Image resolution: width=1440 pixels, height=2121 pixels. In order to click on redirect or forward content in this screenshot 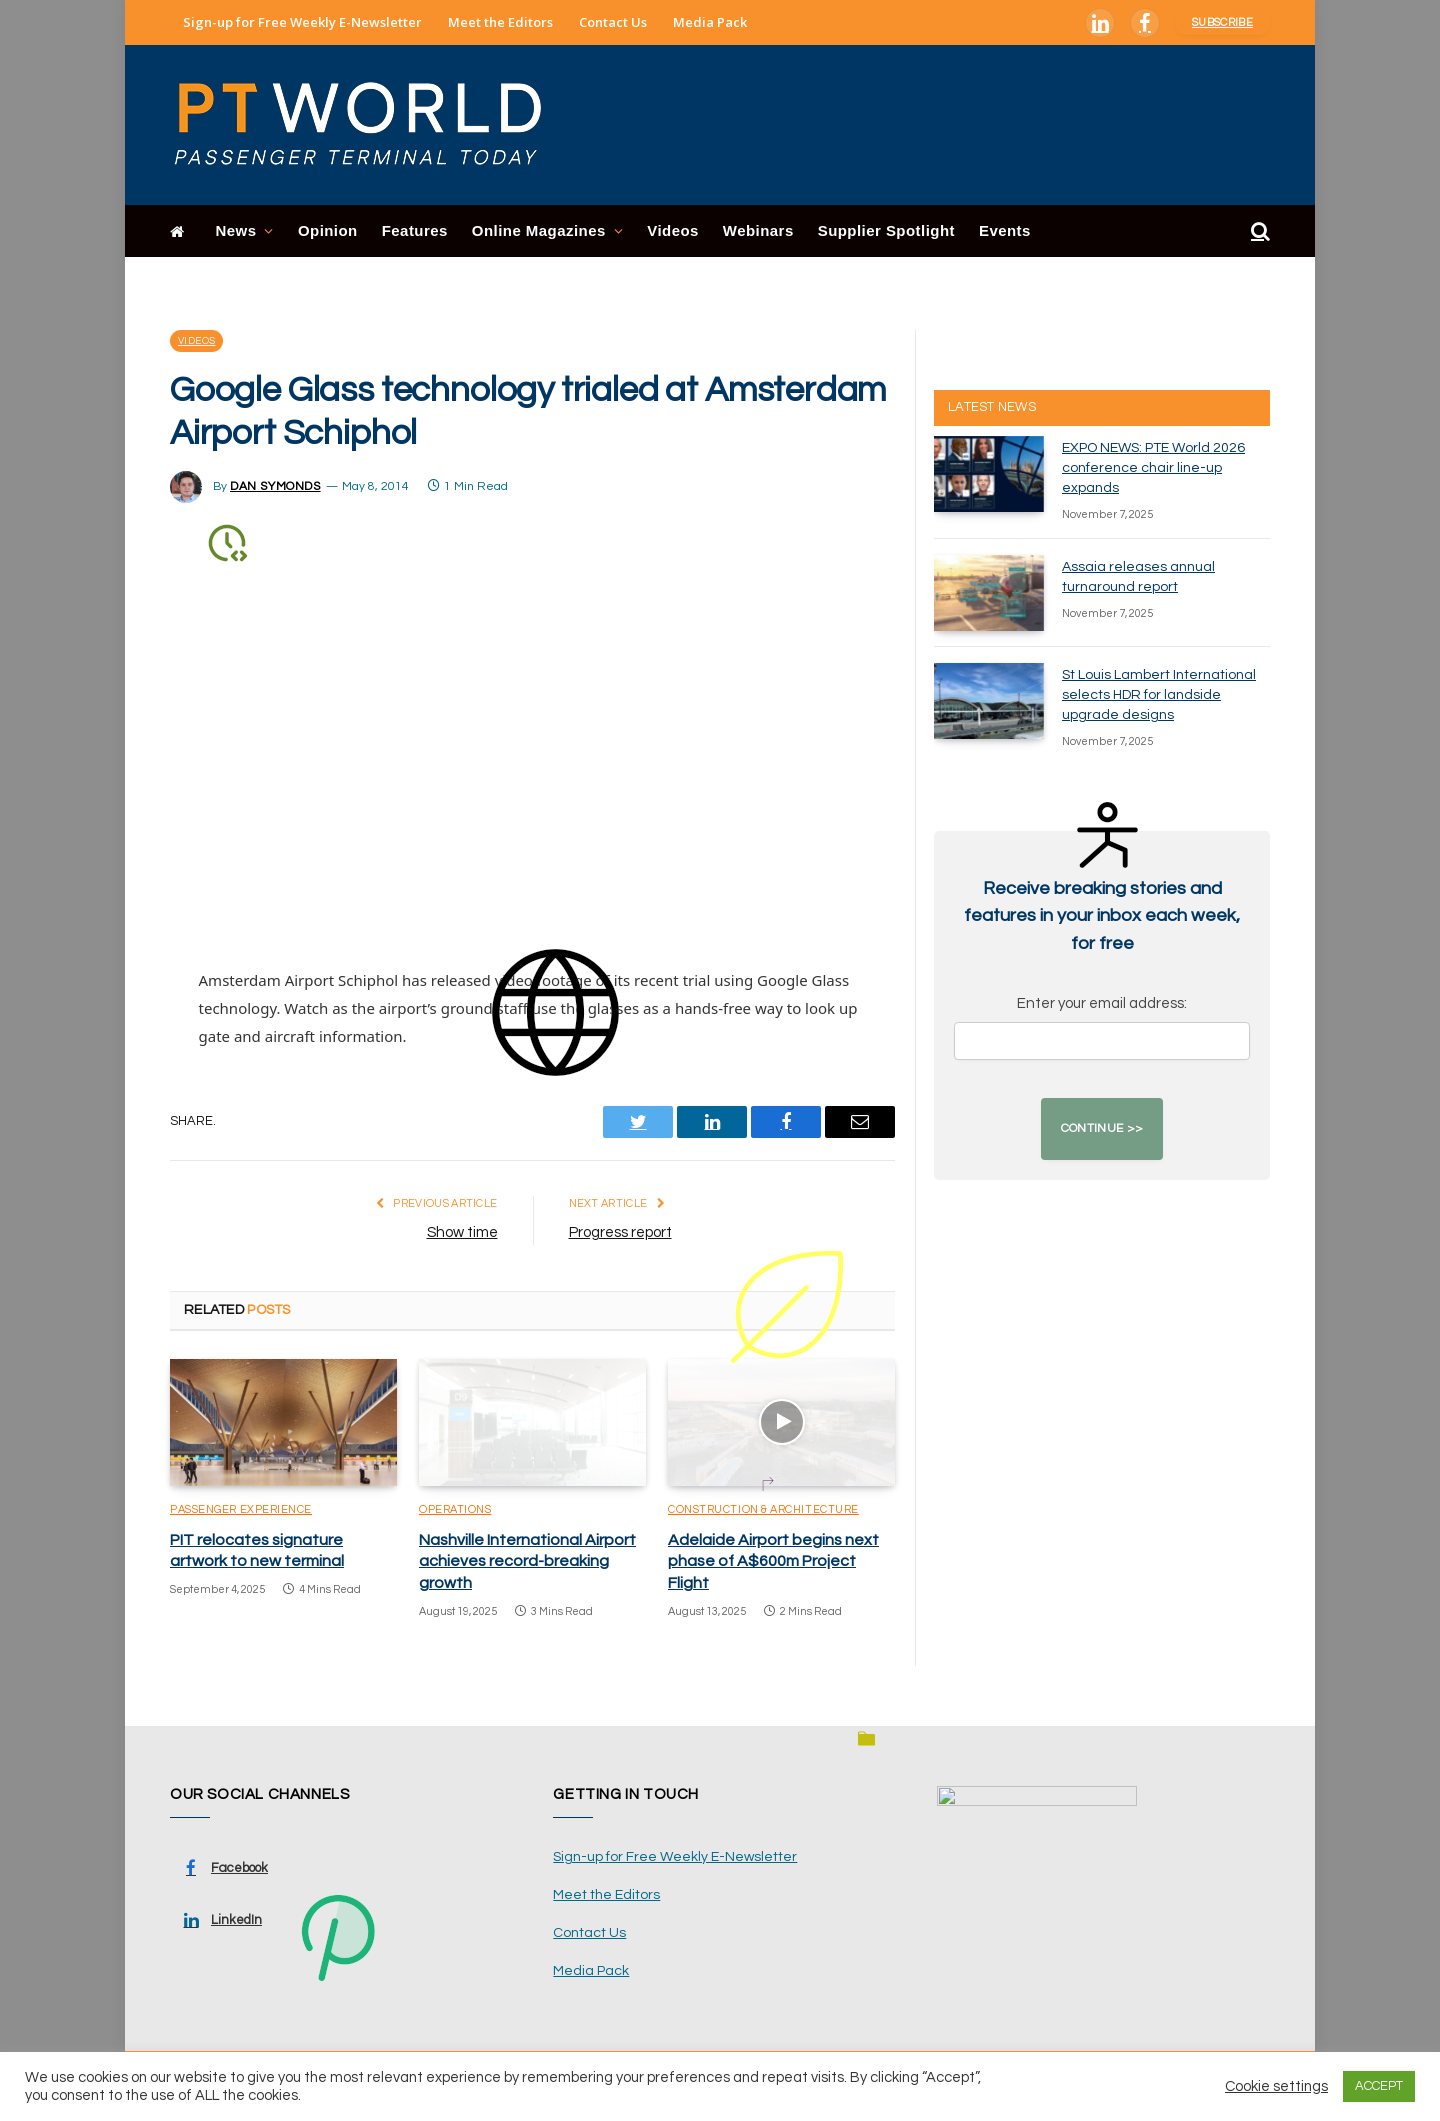, I will do `click(767, 1484)`.